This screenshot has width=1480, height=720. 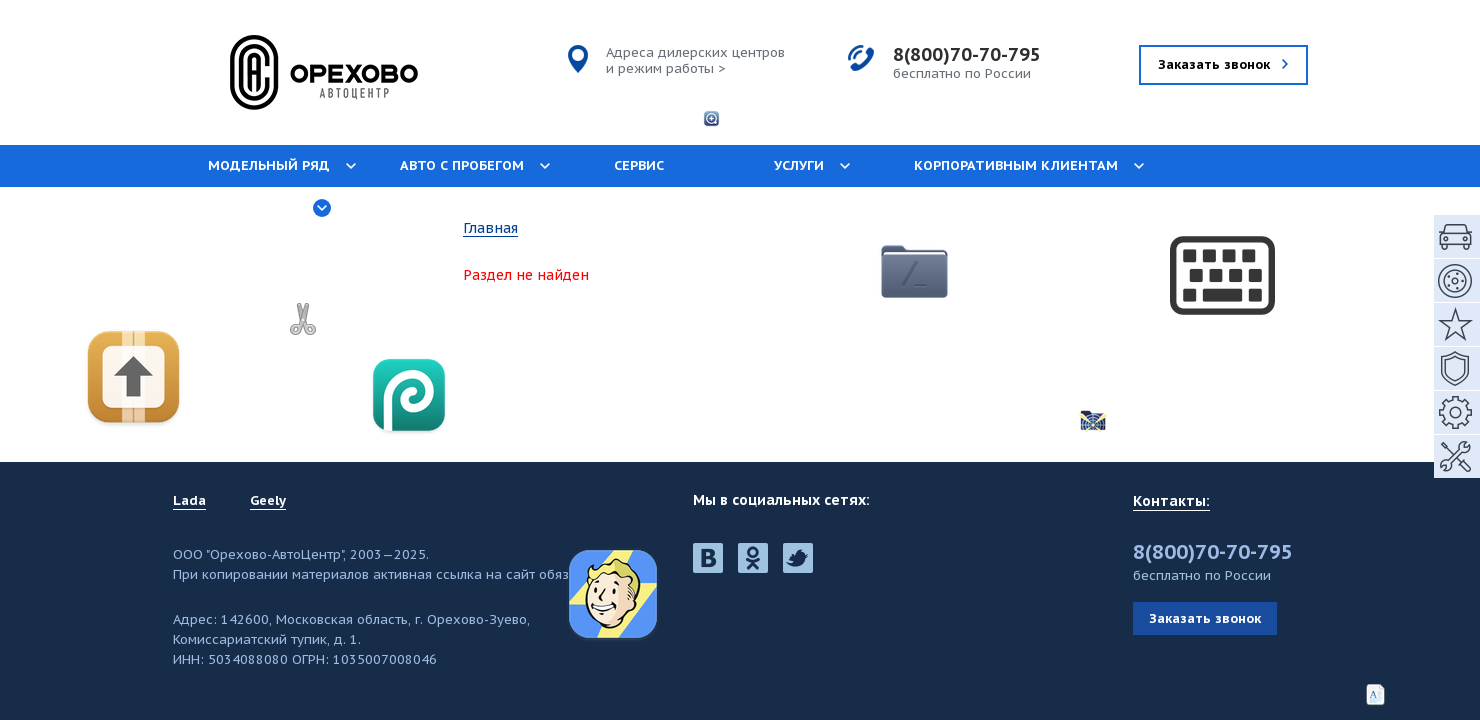 What do you see at coordinates (133, 378) in the screenshot?
I see `system update package ready to install` at bounding box center [133, 378].